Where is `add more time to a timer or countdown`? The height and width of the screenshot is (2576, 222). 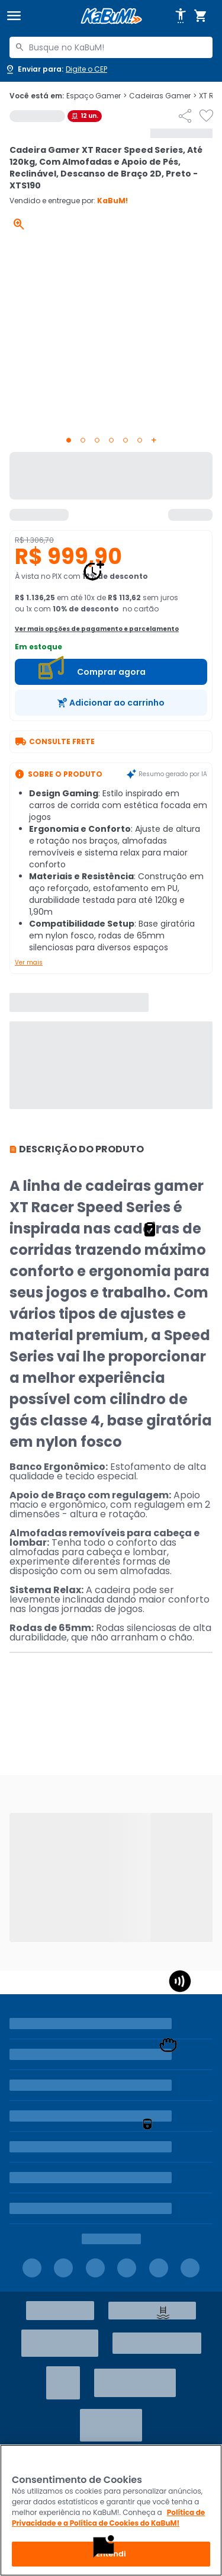
add more time to a timer or countdown is located at coordinates (94, 571).